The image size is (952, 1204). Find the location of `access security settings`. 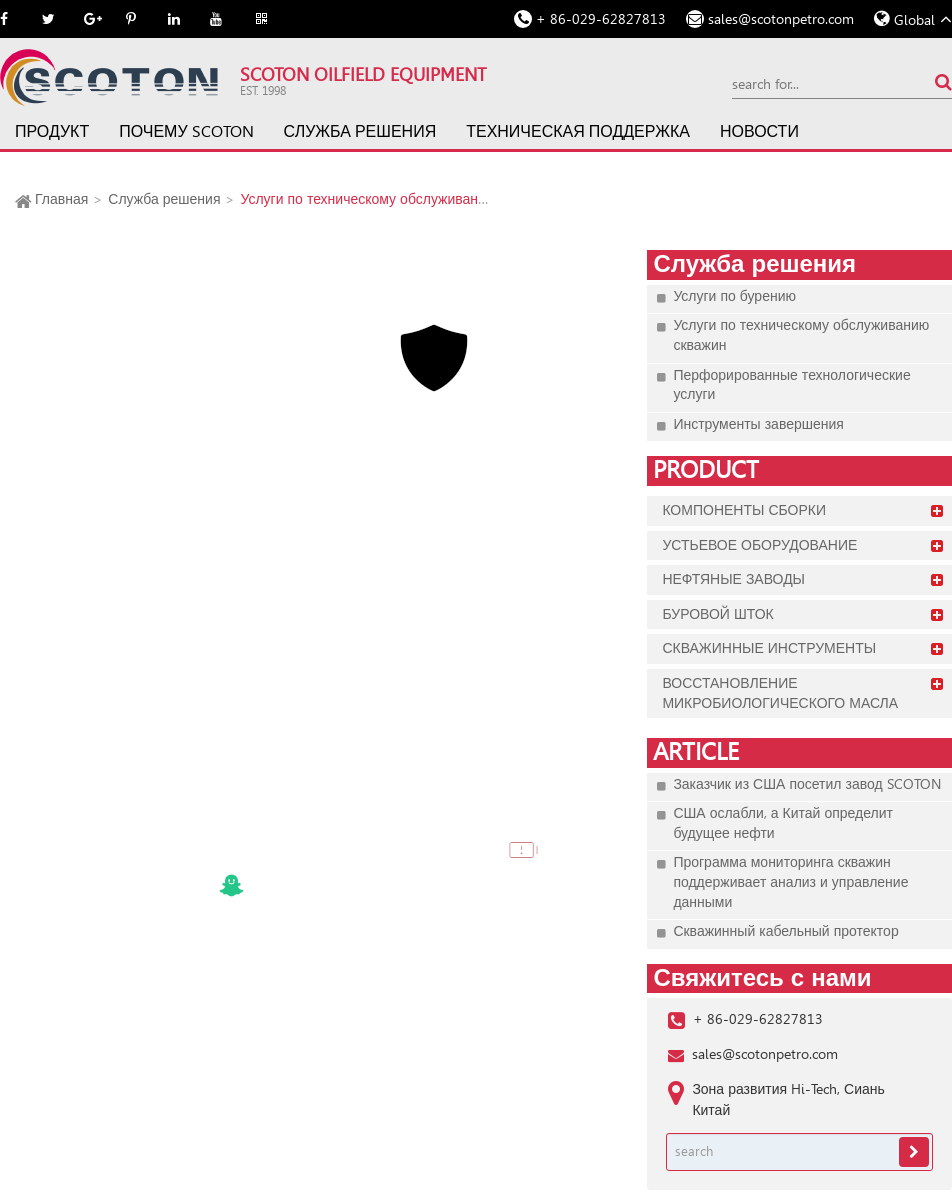

access security settings is located at coordinates (434, 358).